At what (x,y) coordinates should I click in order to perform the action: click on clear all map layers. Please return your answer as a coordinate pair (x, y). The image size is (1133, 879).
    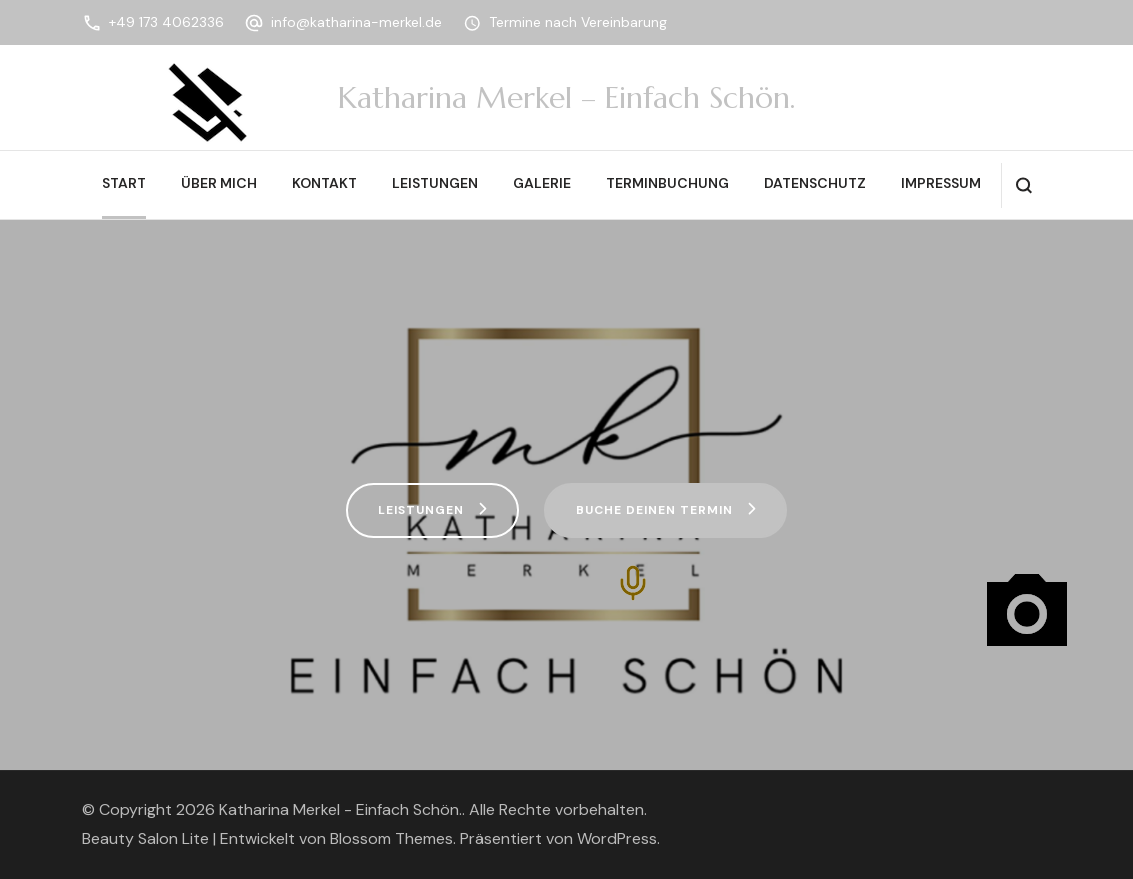
    Looking at the image, I should click on (207, 106).